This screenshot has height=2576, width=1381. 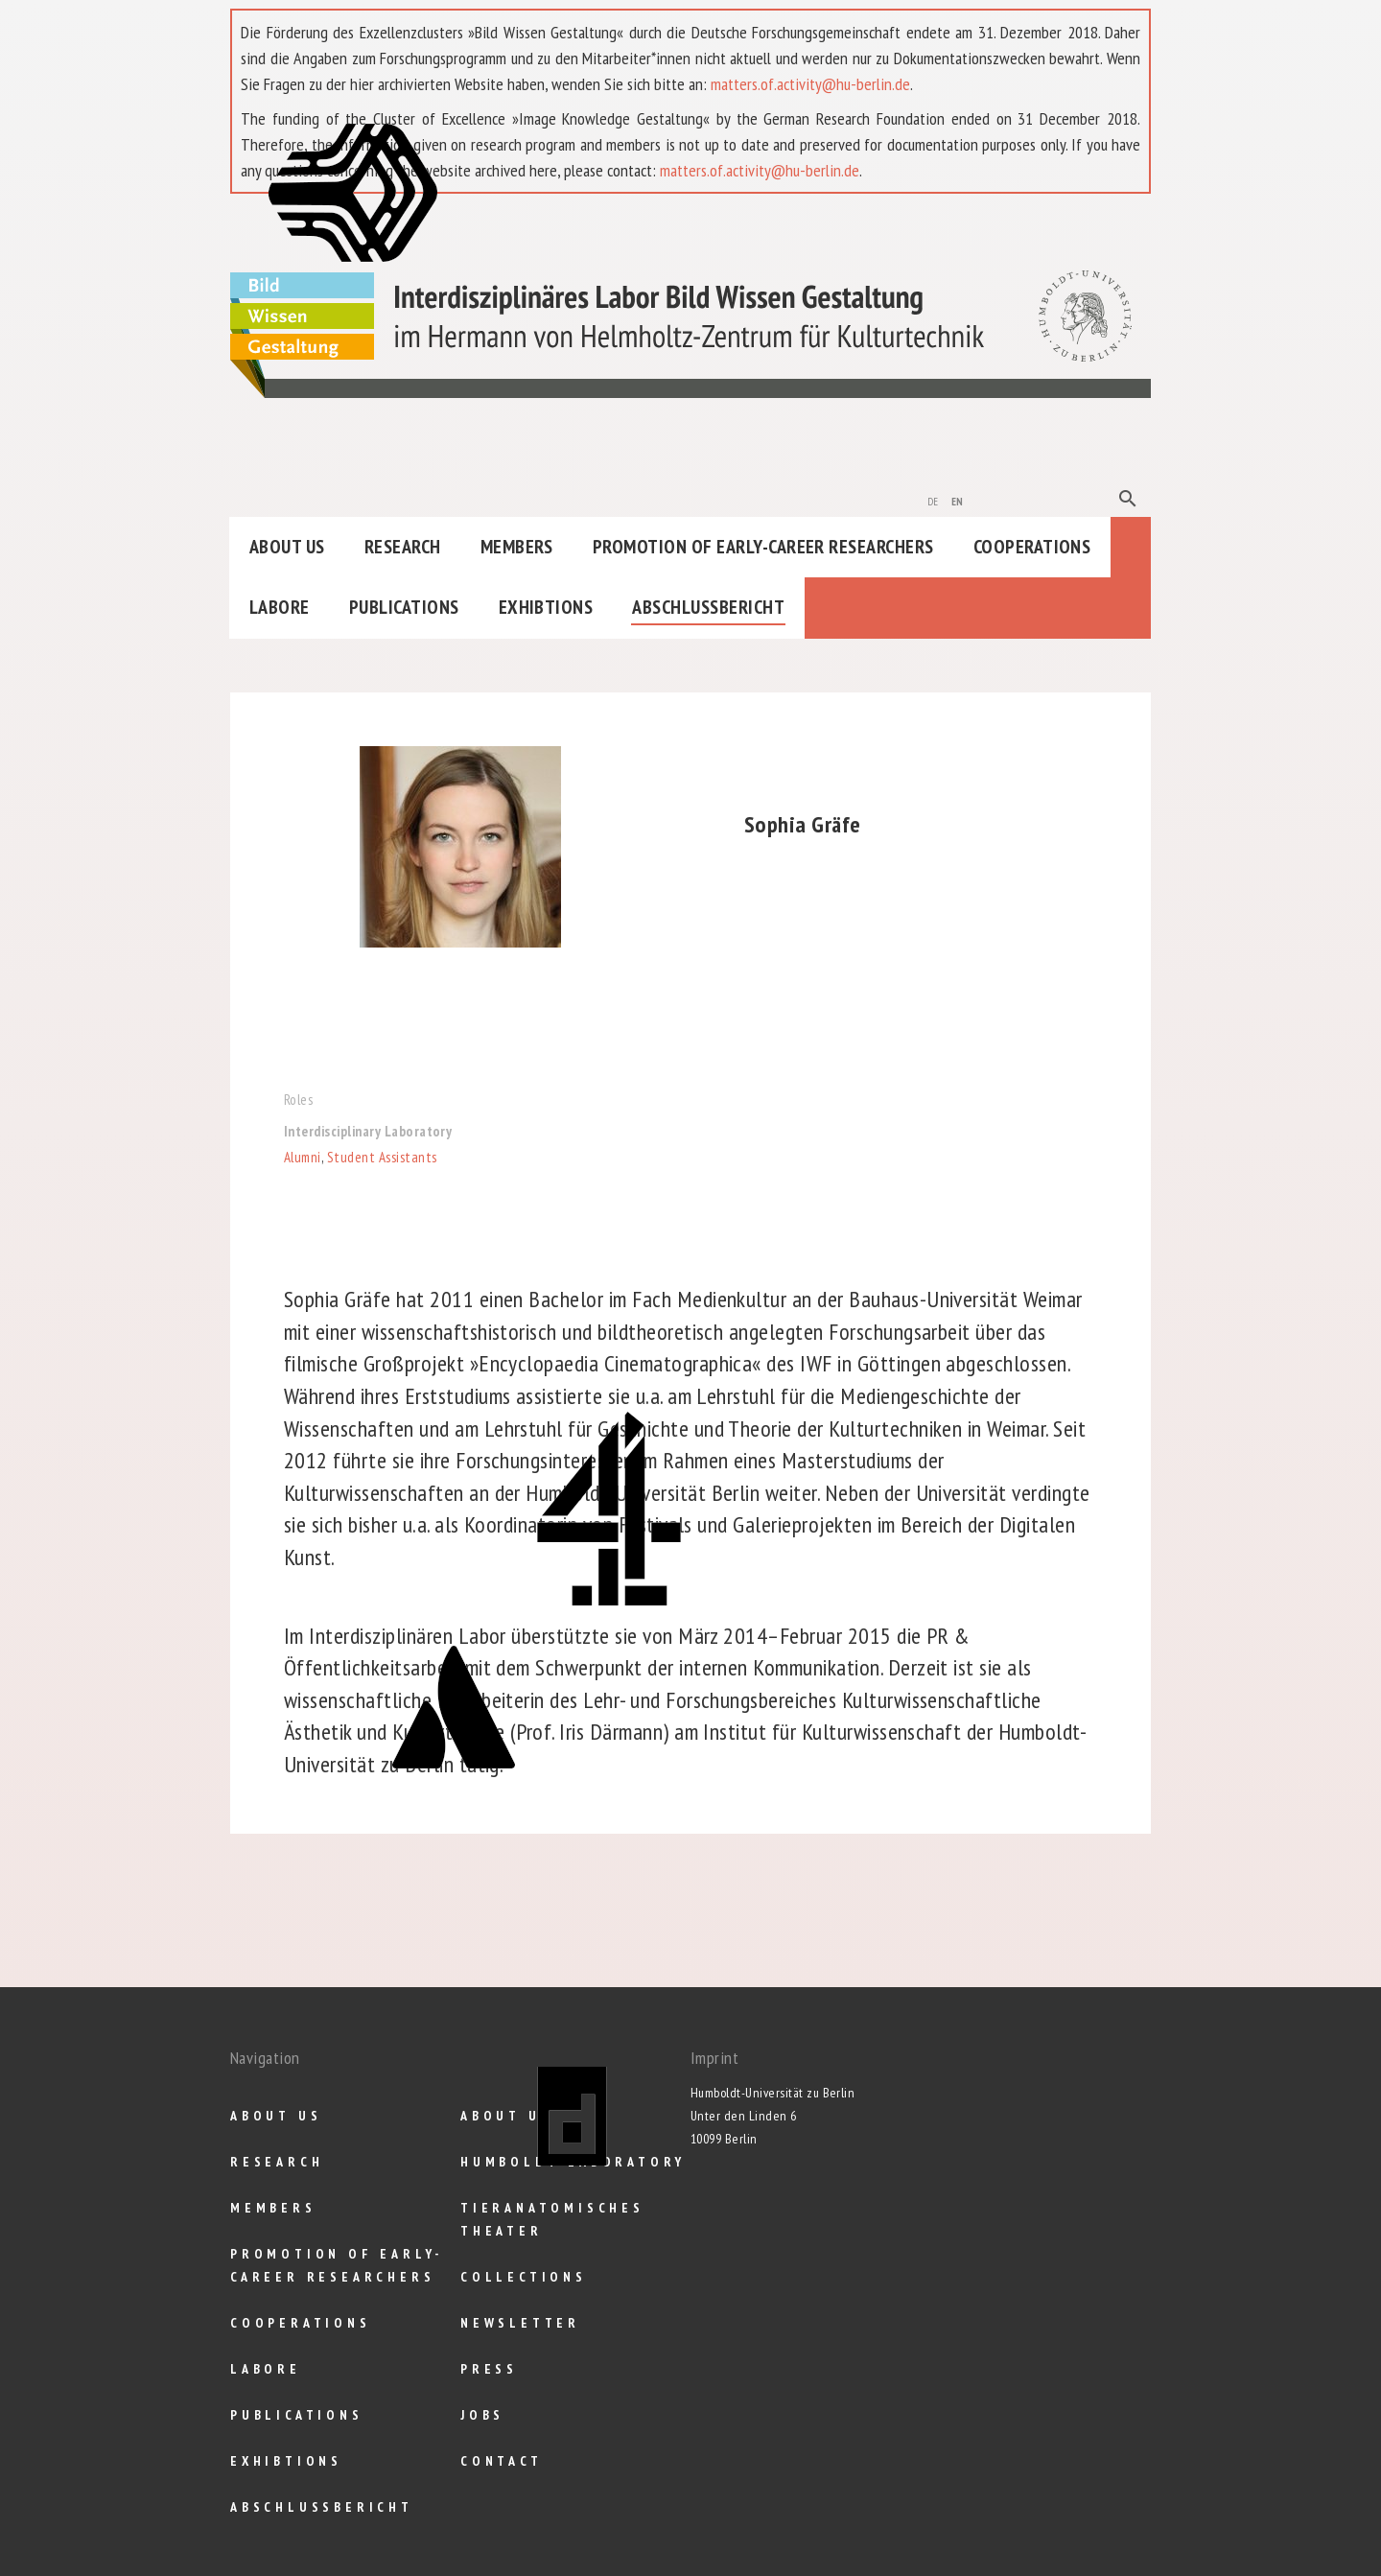 What do you see at coordinates (609, 1509) in the screenshot?
I see `Channel 4 logo` at bounding box center [609, 1509].